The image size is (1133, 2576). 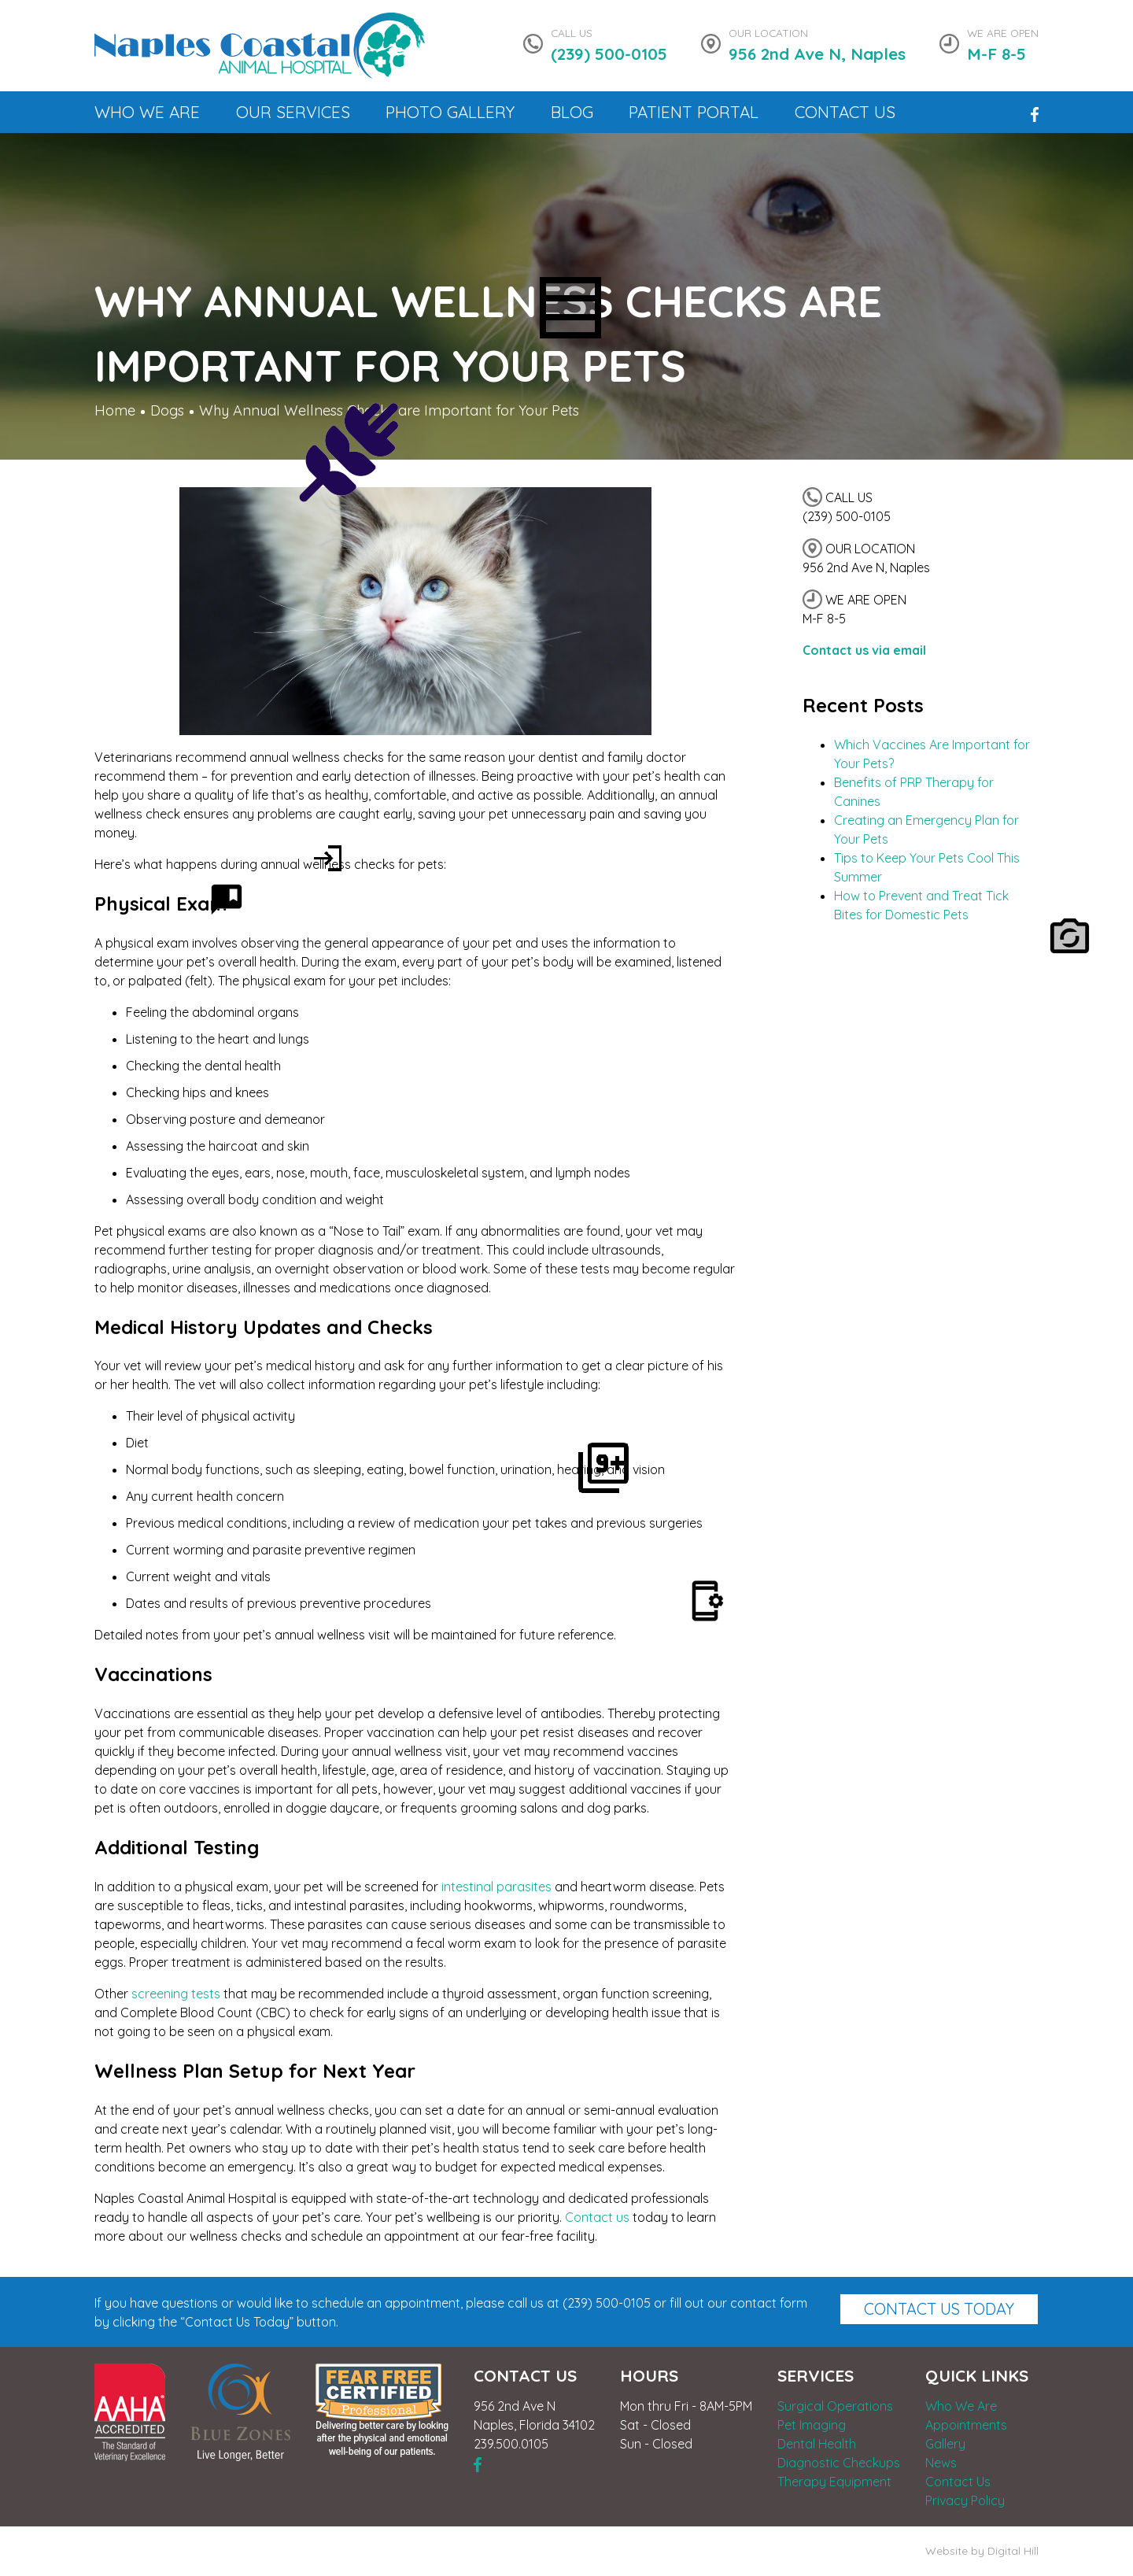 What do you see at coordinates (352, 449) in the screenshot?
I see `indicates wheat or grain content in food items` at bounding box center [352, 449].